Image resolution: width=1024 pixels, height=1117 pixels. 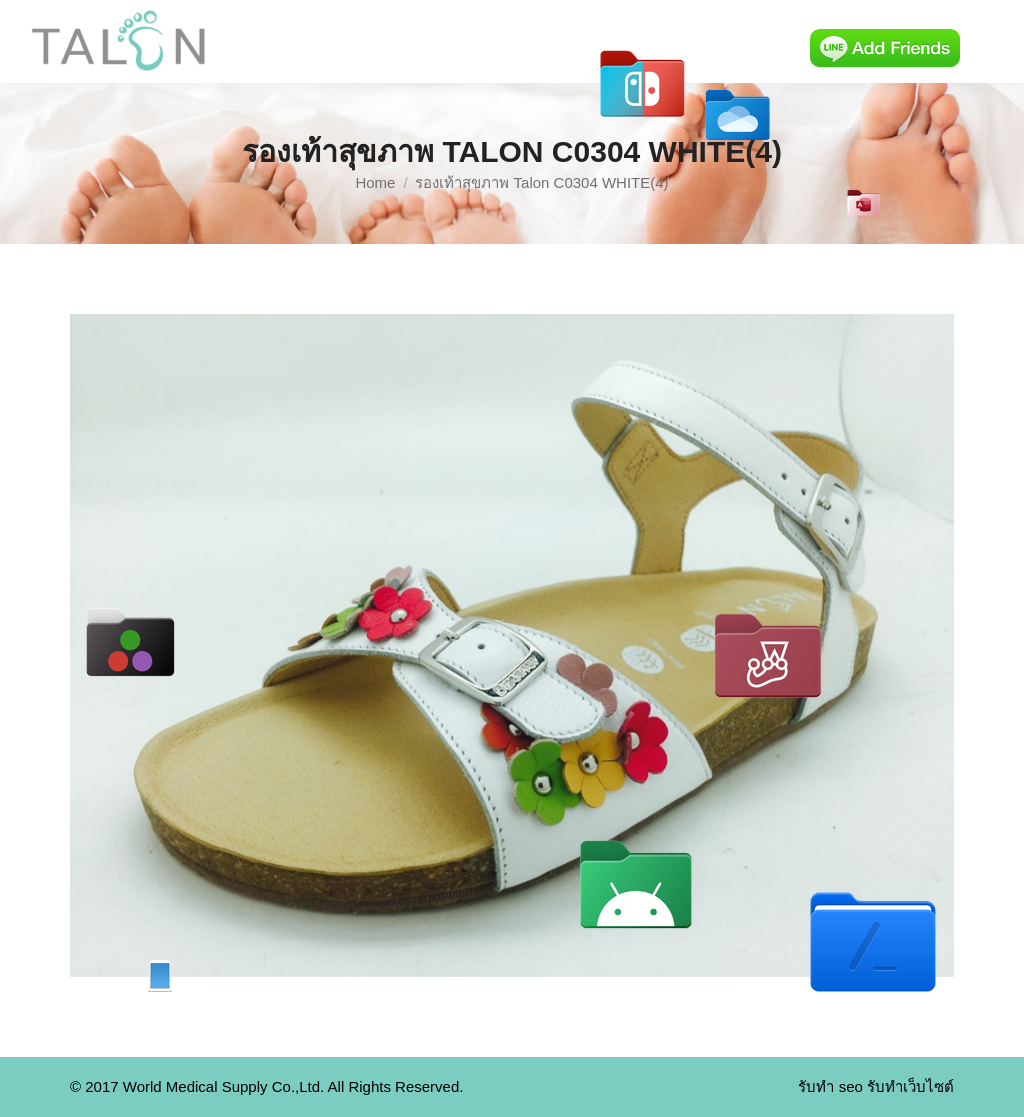 What do you see at coordinates (767, 658) in the screenshot?
I see `folder containing jest testing framework files` at bounding box center [767, 658].